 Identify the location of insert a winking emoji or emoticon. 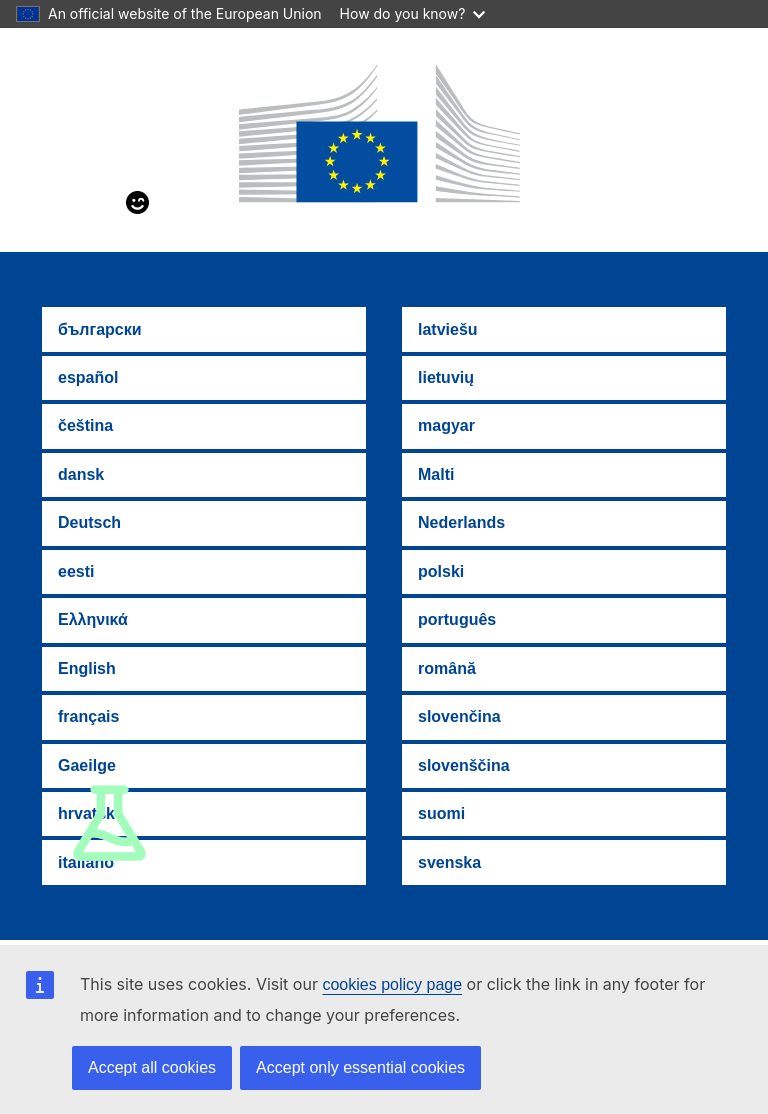
(137, 202).